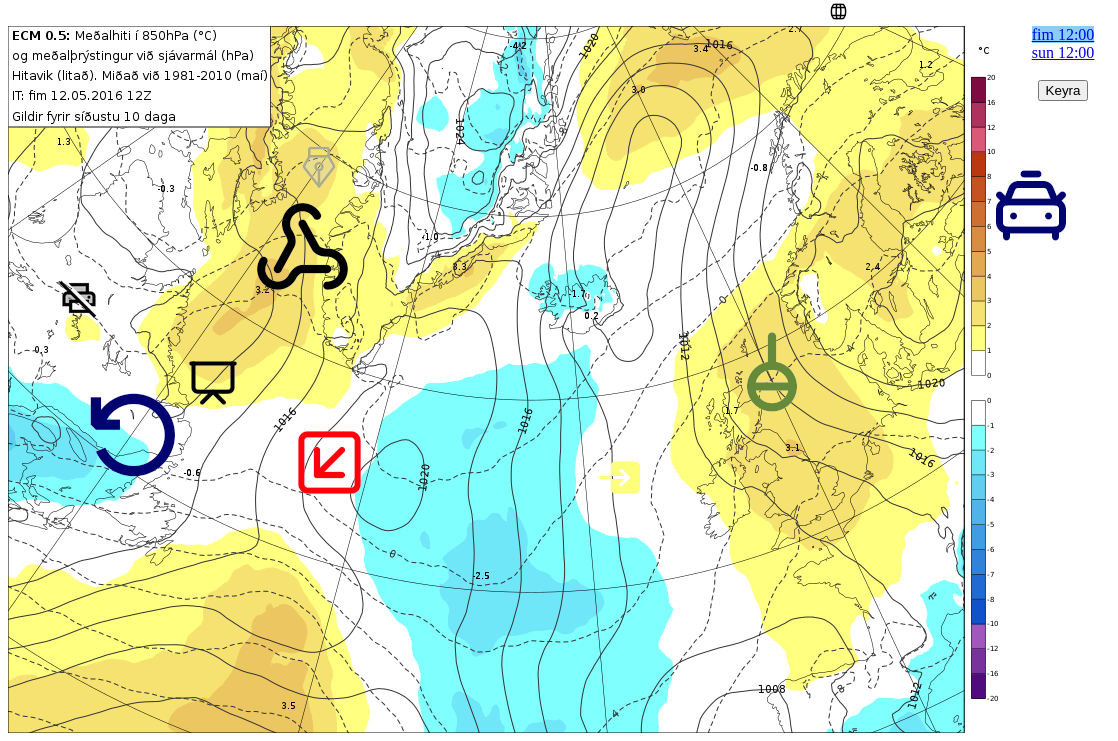 This screenshot has height=741, width=1118. What do you see at coordinates (79, 298) in the screenshot?
I see `printing is disabled or unavailable` at bounding box center [79, 298].